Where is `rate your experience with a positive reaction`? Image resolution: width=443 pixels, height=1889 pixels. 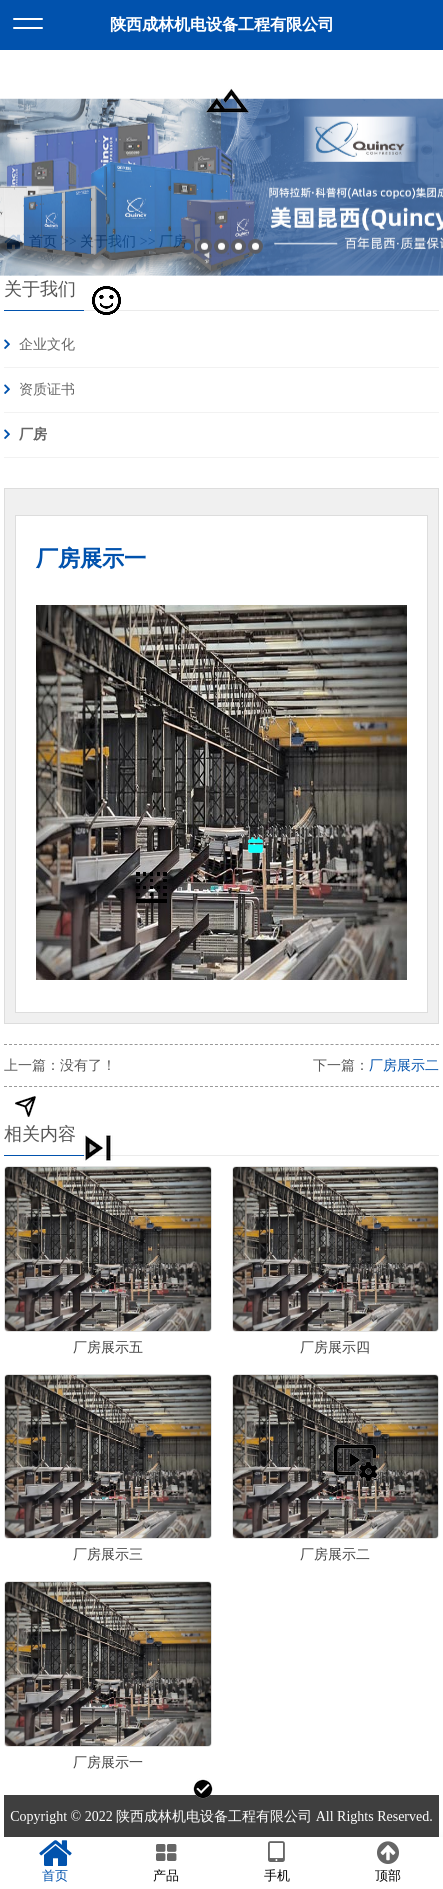
rate your experience with a positive reaction is located at coordinates (106, 300).